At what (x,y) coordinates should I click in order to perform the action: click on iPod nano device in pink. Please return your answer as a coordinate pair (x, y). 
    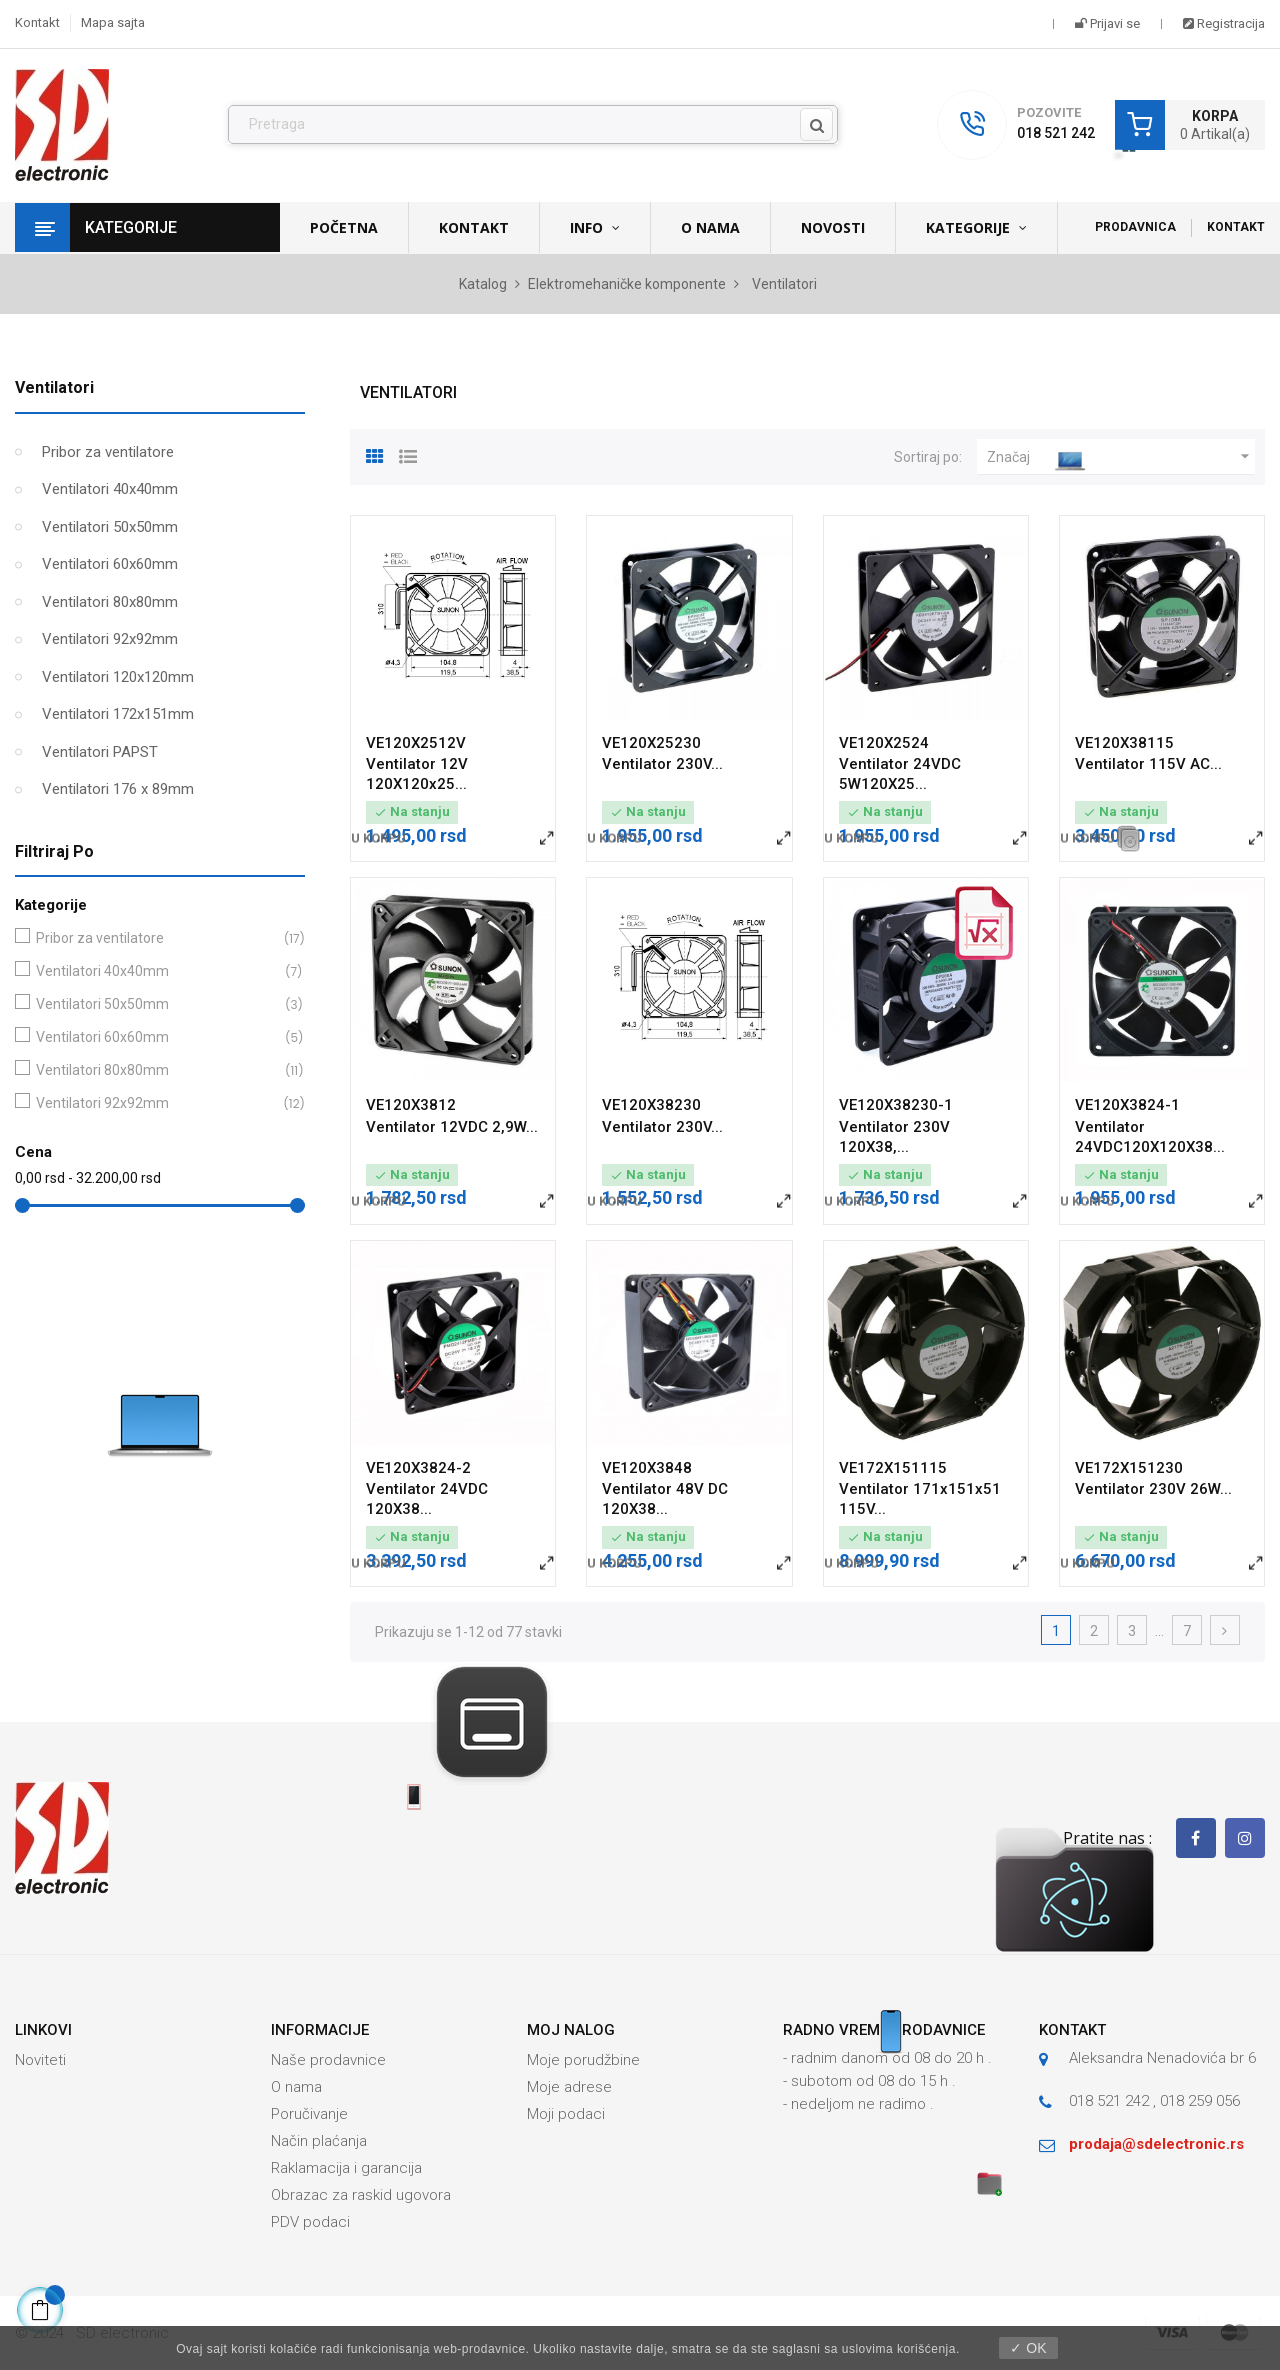
    Looking at the image, I should click on (414, 1797).